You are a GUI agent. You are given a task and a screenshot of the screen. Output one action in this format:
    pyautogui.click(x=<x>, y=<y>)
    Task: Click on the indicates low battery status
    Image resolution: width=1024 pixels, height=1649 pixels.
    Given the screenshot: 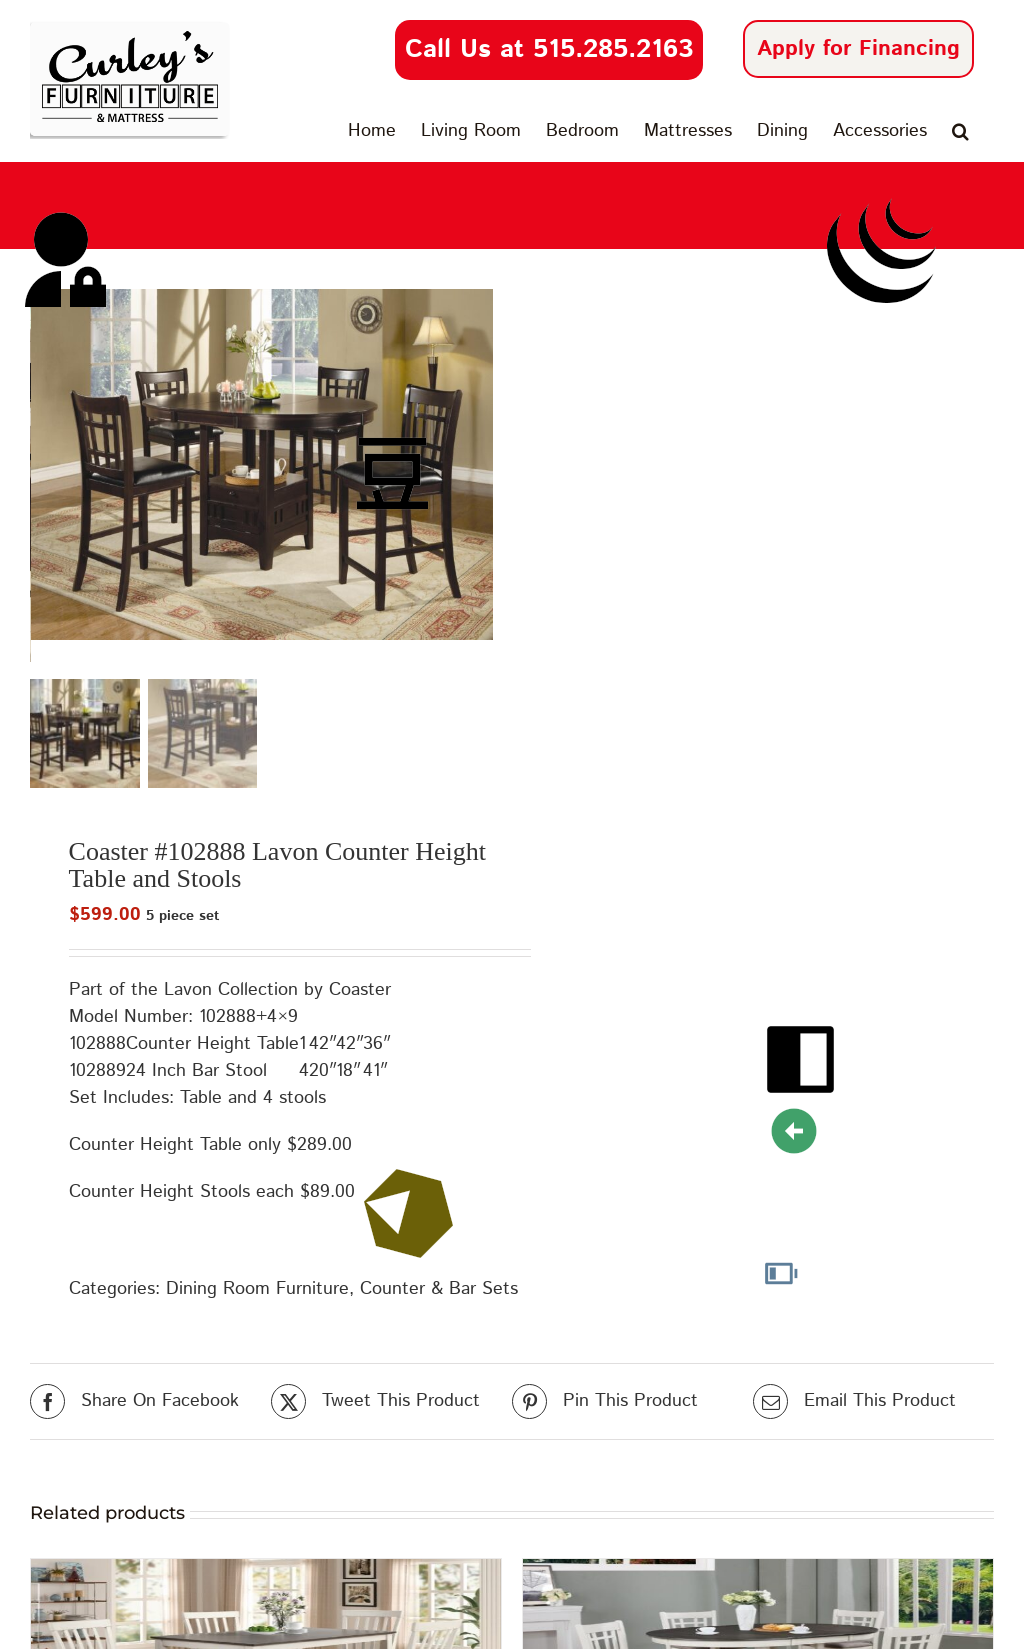 What is the action you would take?
    pyautogui.click(x=780, y=1273)
    